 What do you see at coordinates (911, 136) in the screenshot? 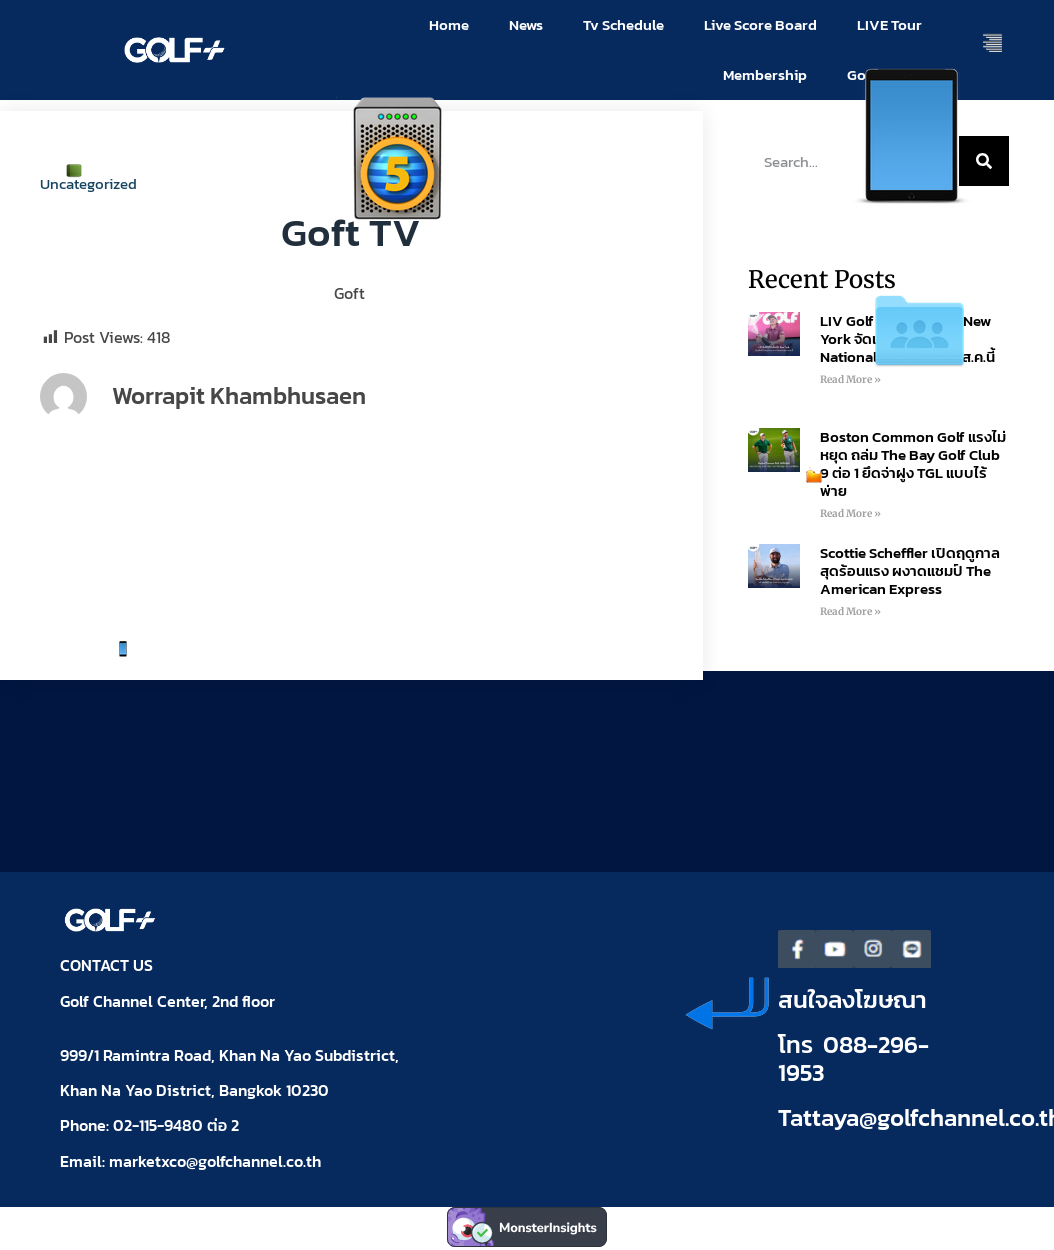
I see `iPad with cellular connectivity` at bounding box center [911, 136].